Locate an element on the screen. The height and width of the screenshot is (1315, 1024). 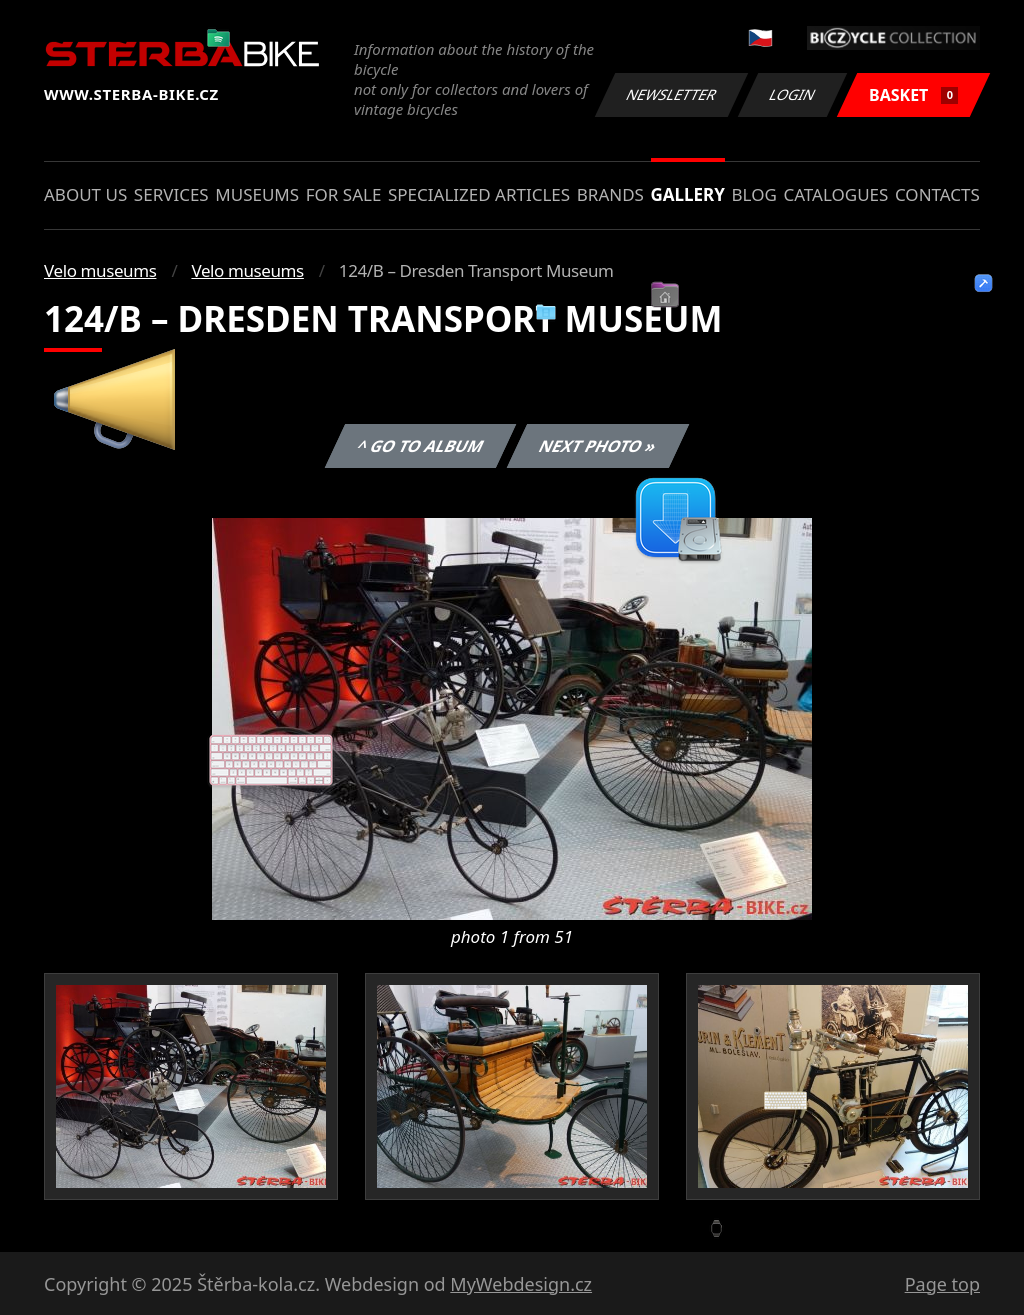
access developer tools and settings is located at coordinates (983, 283).